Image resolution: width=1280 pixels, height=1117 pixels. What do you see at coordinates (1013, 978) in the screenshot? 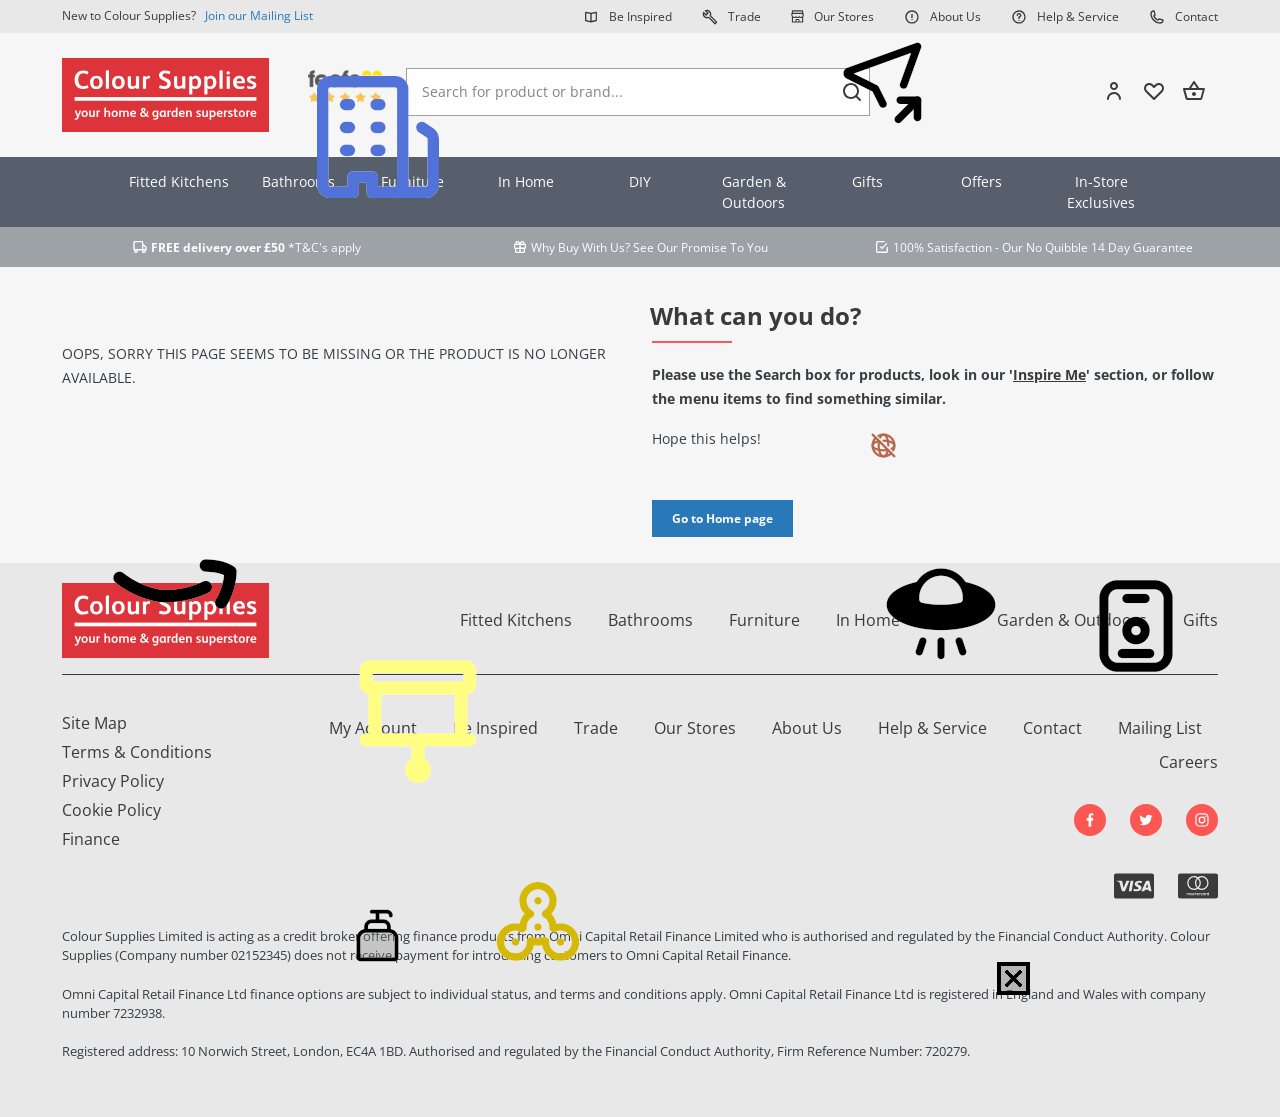
I see `indicates a disabled or unavailable feature` at bounding box center [1013, 978].